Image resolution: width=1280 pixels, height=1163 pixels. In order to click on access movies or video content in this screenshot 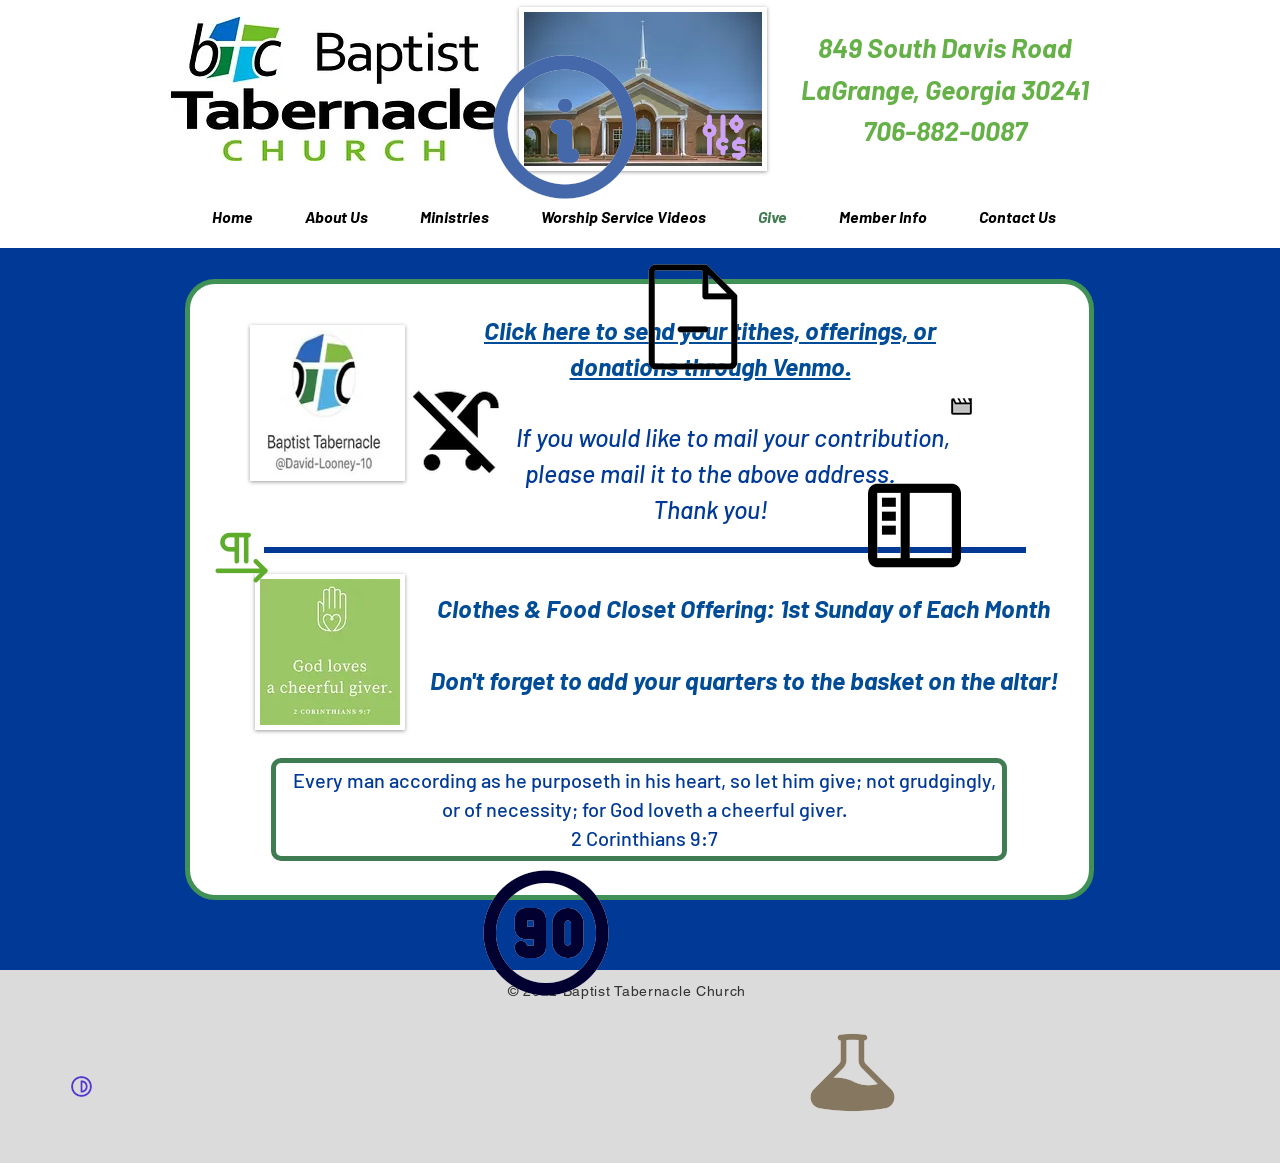, I will do `click(961, 406)`.